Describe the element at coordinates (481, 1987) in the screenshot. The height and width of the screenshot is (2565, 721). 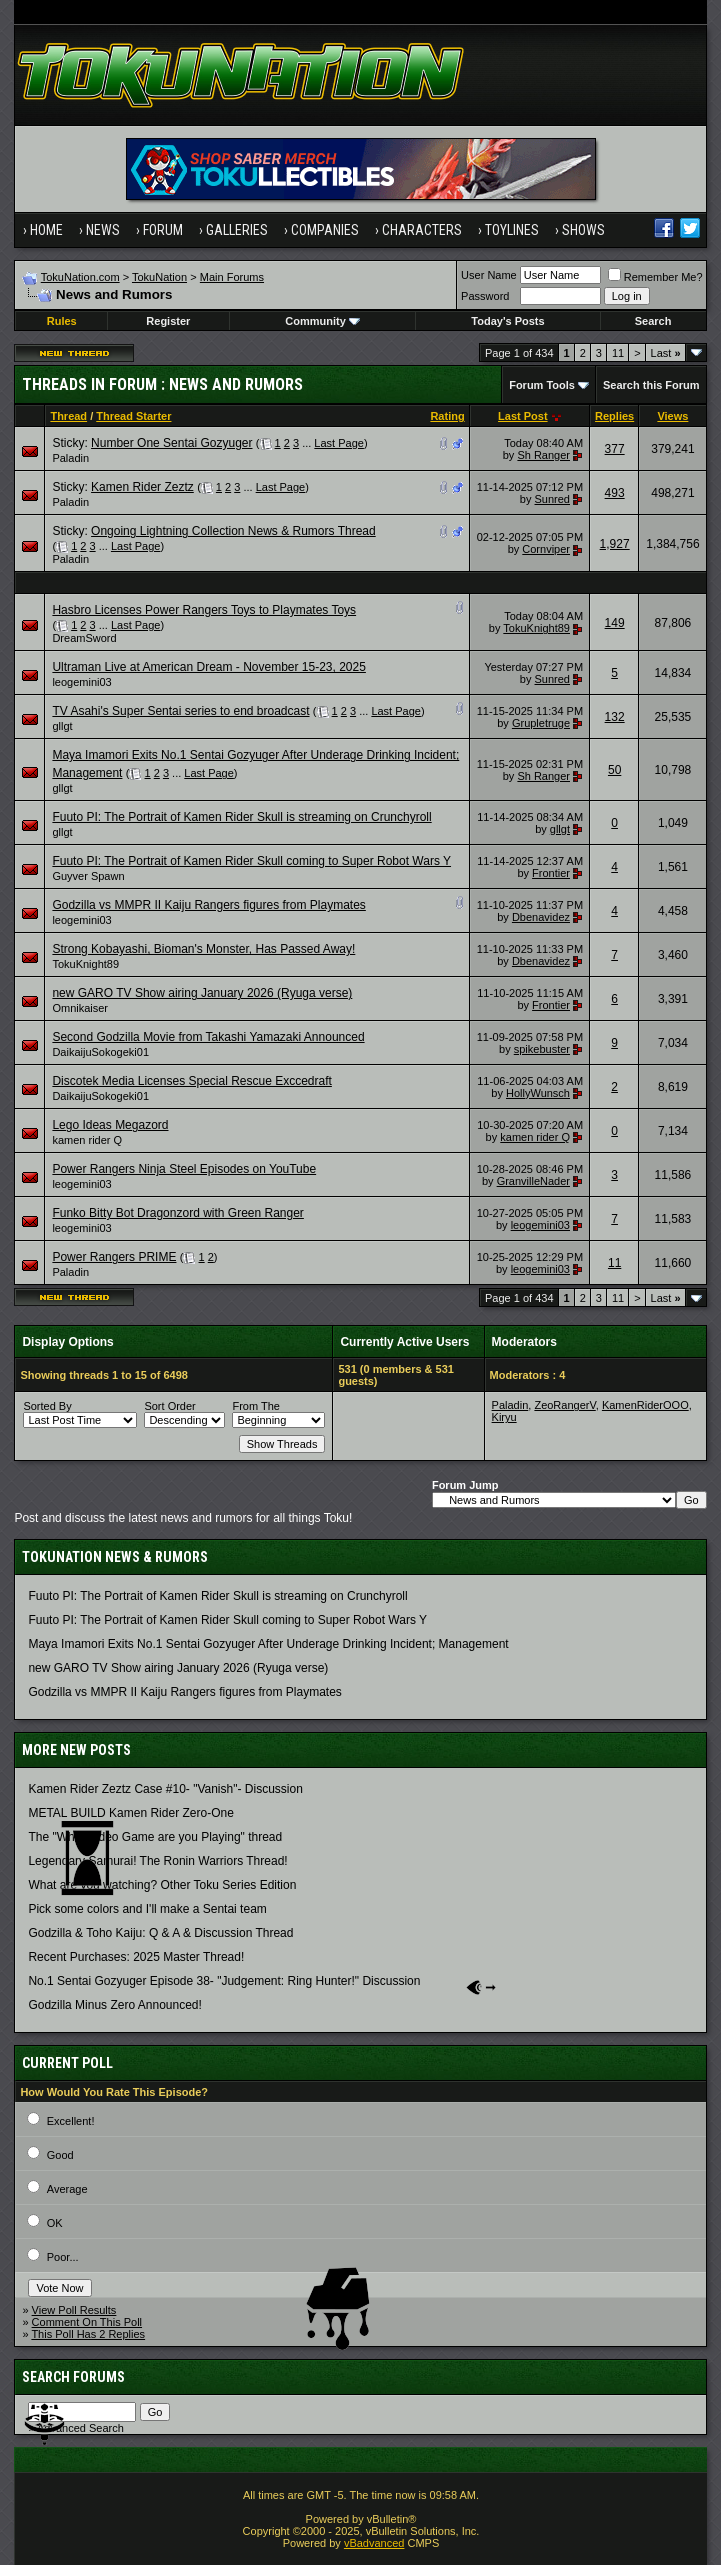
I see `look at or focus on a target object` at that location.